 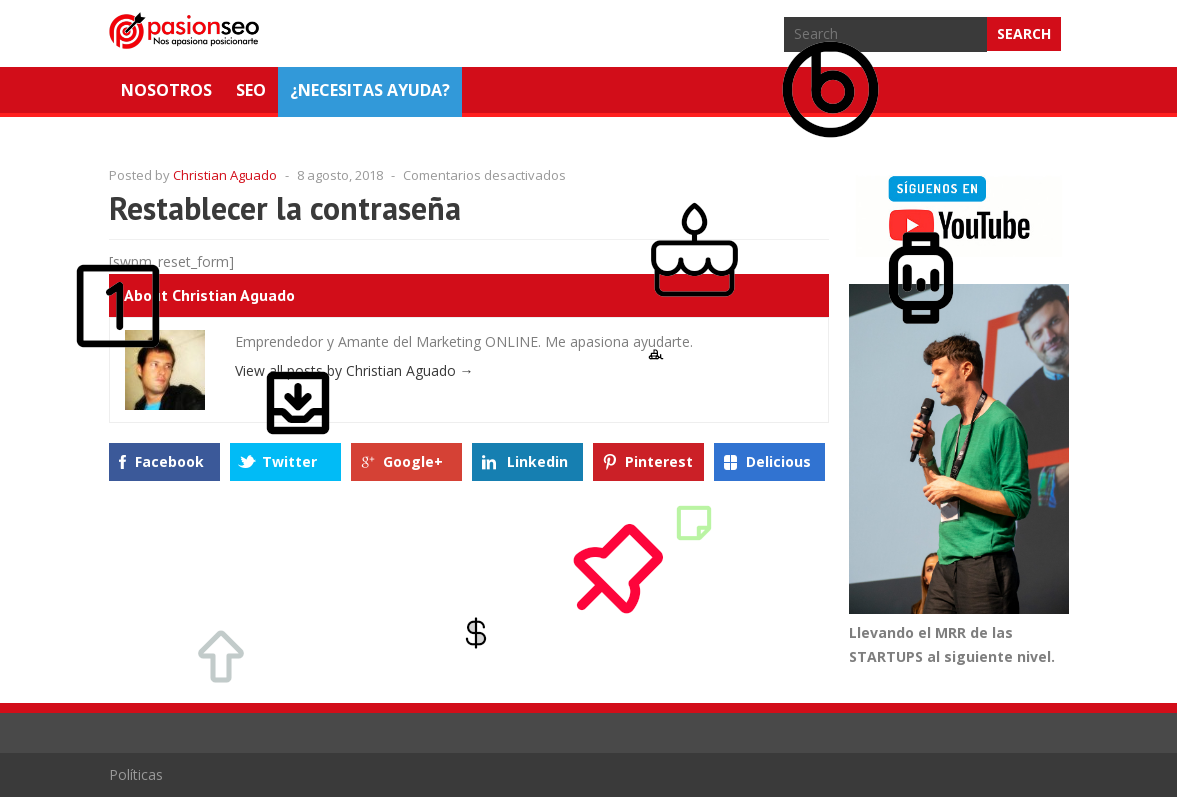 I want to click on view fitness or health statistics on smartwatch, so click(x=921, y=278).